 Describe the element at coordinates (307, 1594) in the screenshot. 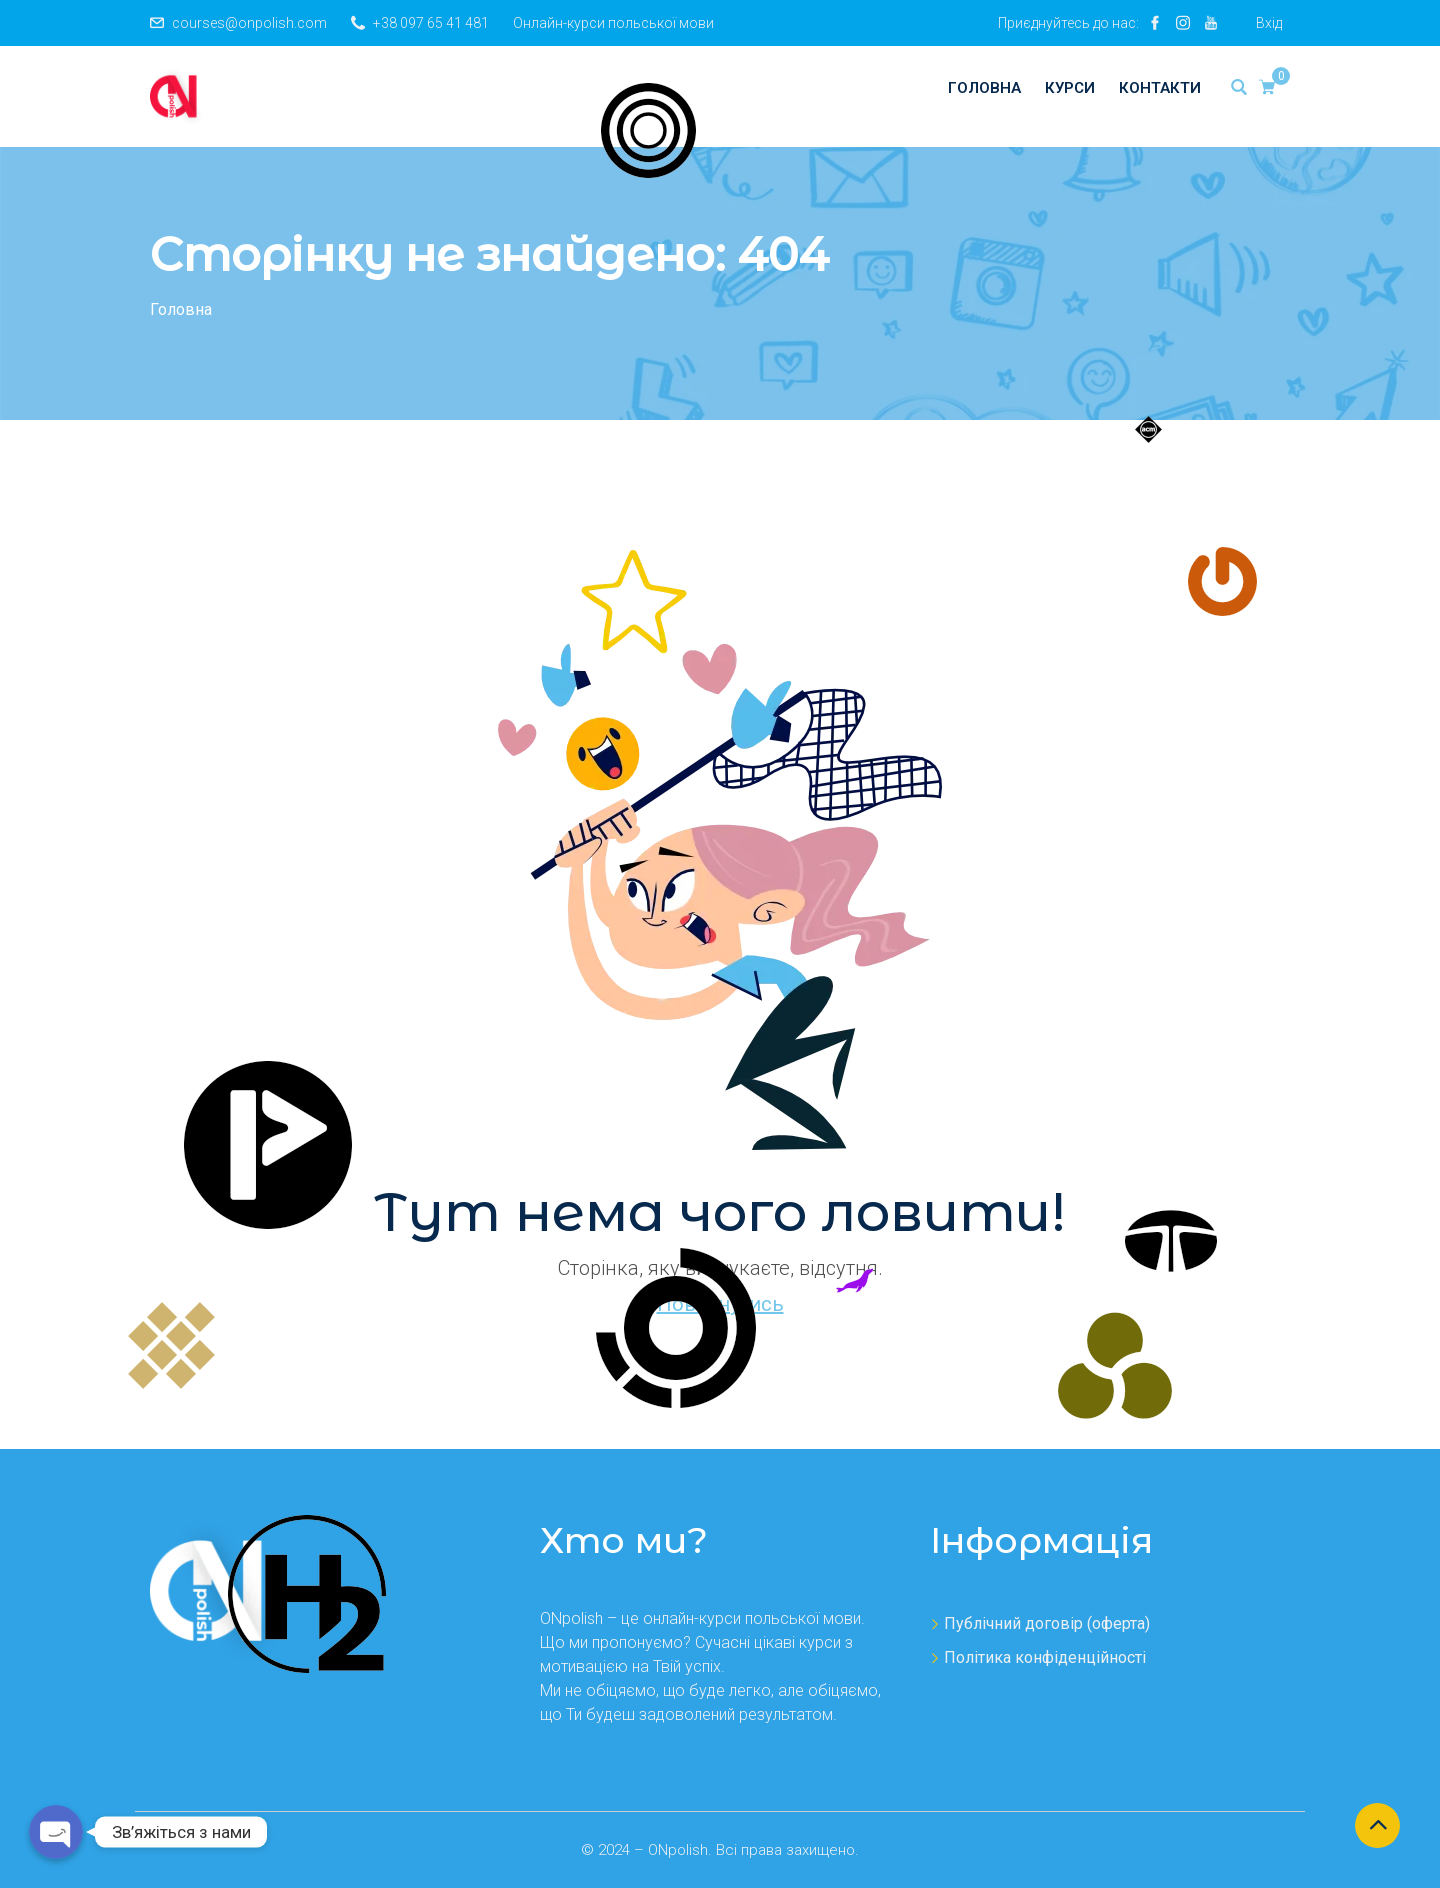

I see `h2 database logo` at that location.